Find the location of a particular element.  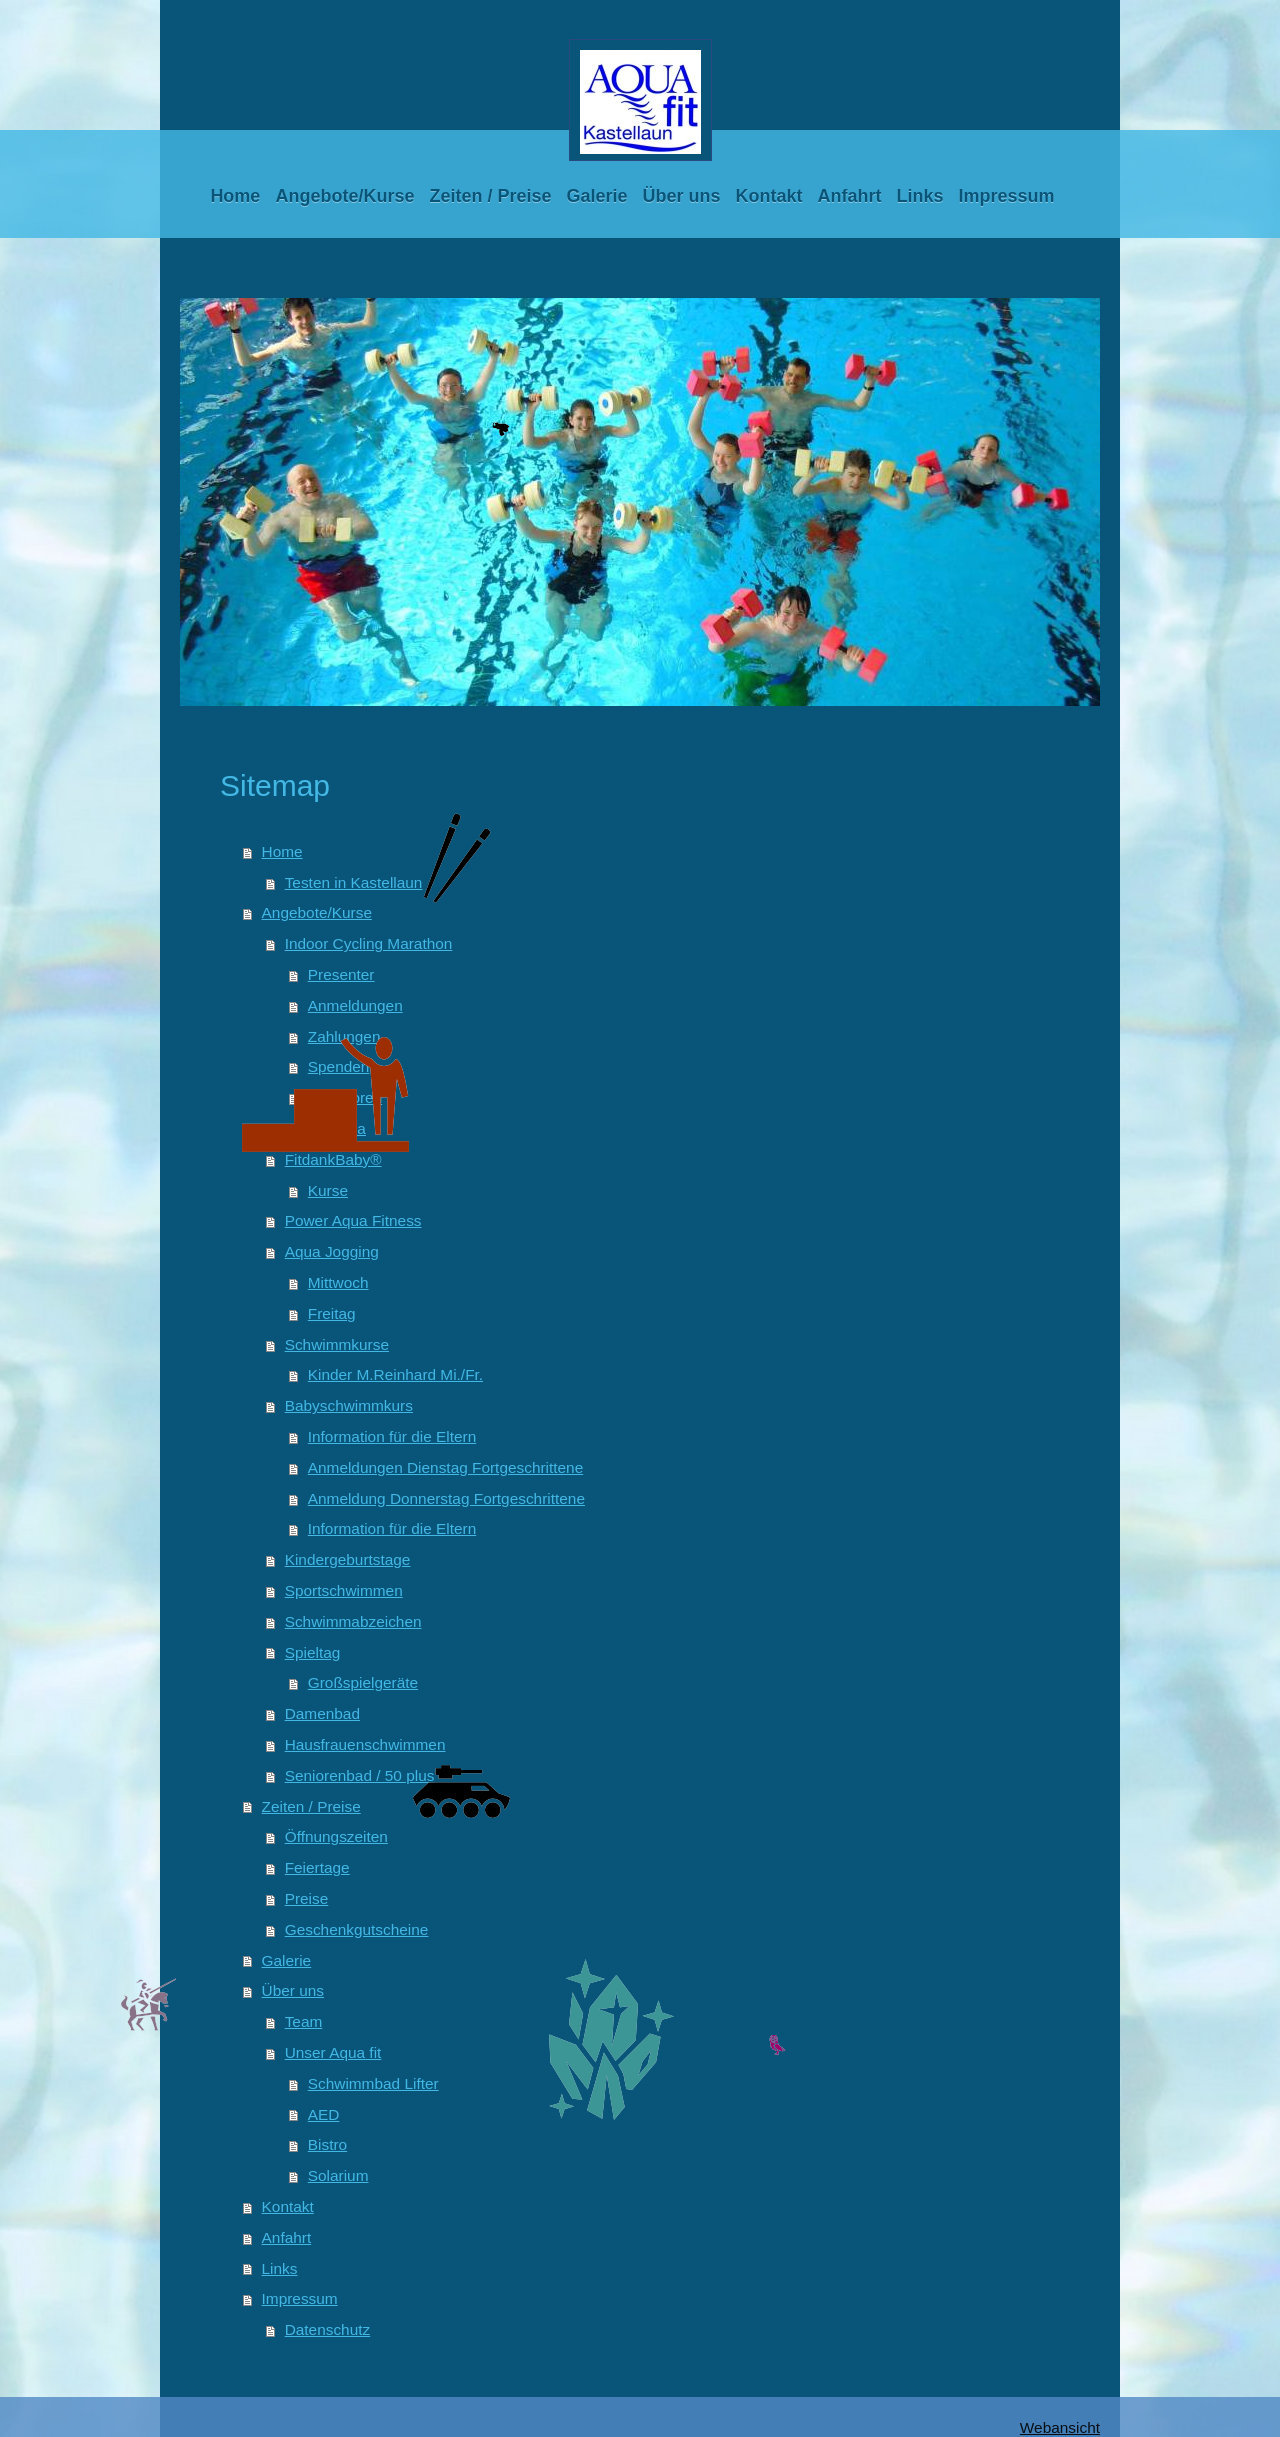

indicates third place ranking or bronze medal status is located at coordinates (325, 1068).